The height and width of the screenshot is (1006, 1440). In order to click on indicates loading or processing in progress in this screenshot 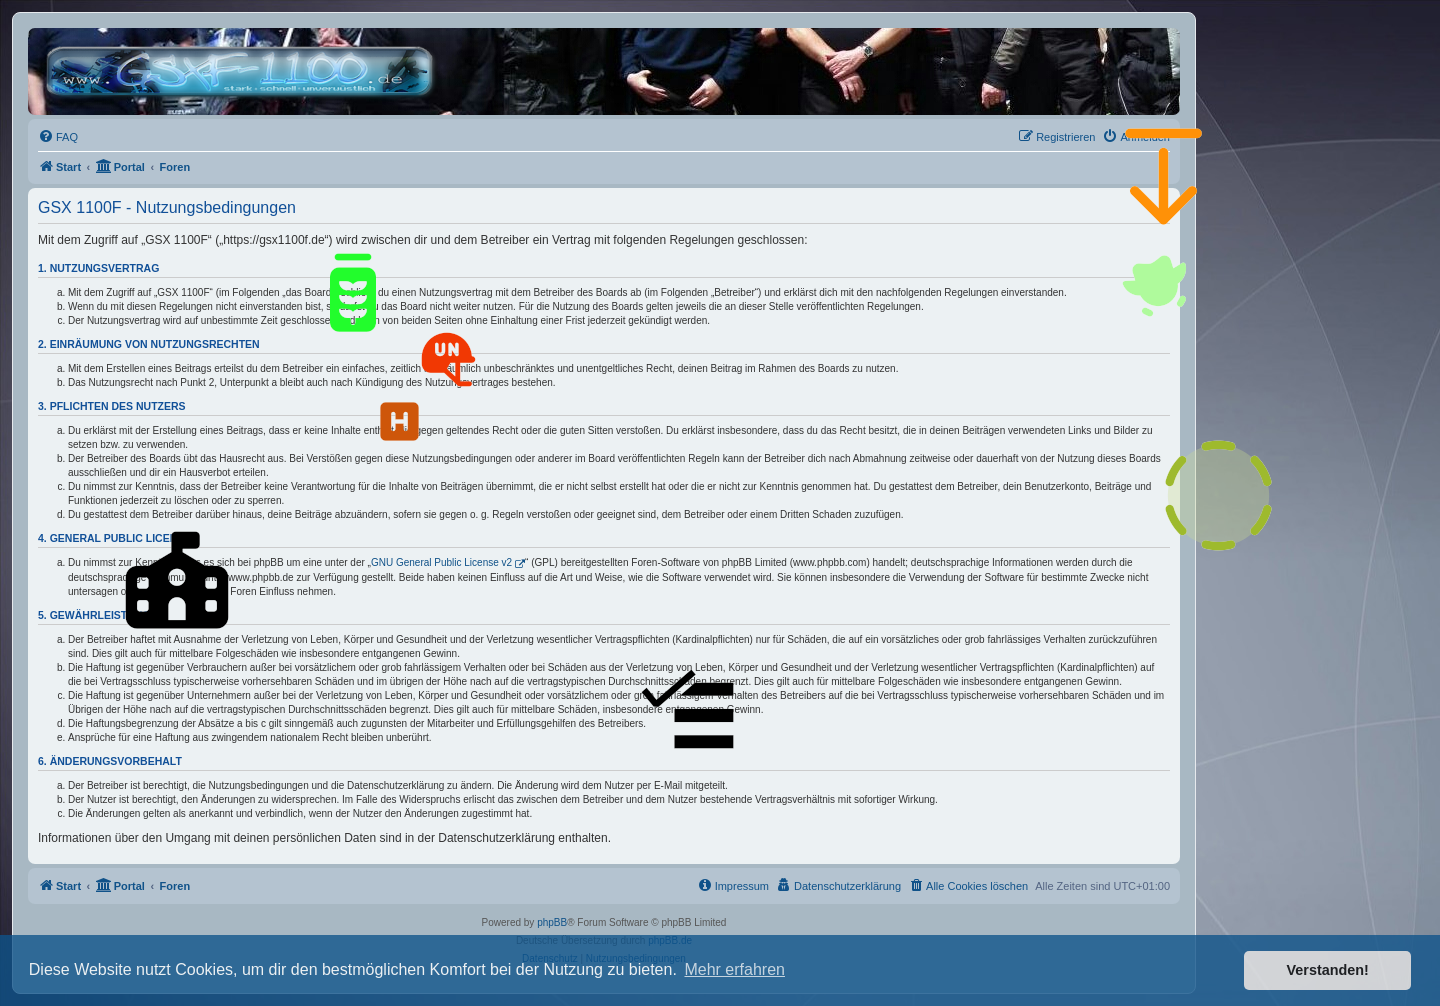, I will do `click(1218, 495)`.